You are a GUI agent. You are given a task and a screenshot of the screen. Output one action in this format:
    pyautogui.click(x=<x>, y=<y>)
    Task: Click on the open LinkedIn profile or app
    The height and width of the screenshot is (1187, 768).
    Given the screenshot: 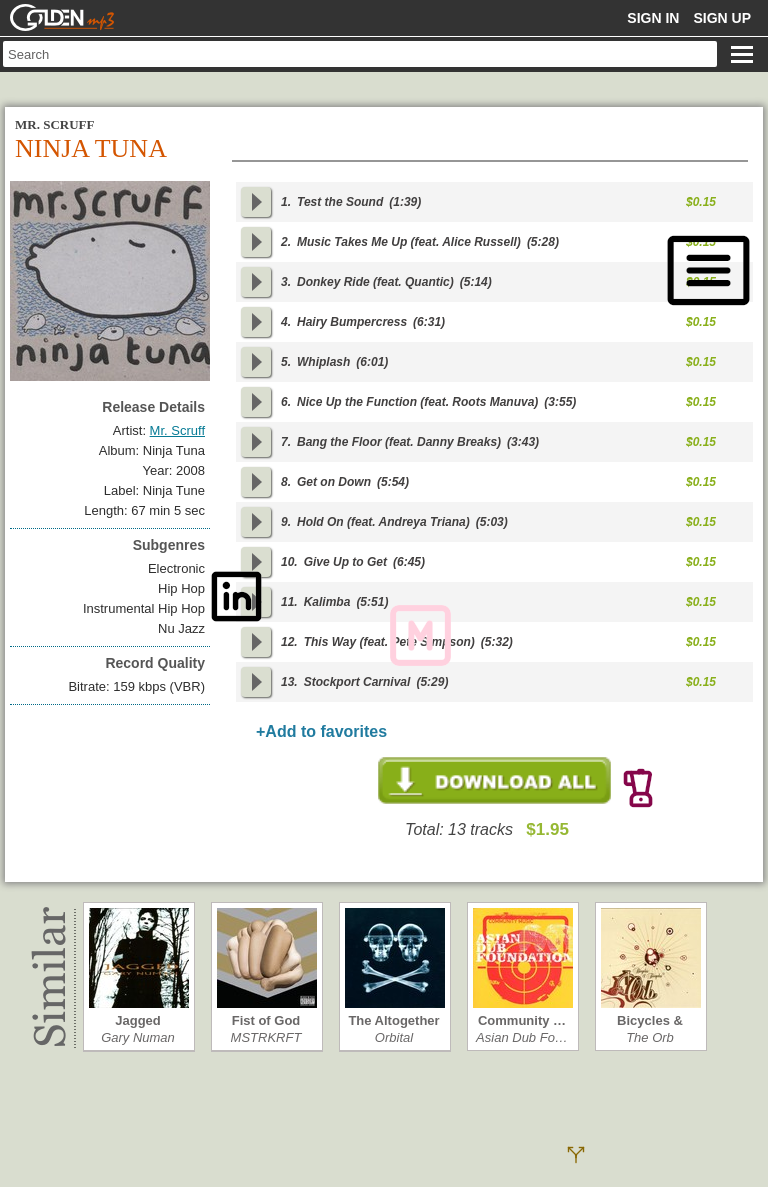 What is the action you would take?
    pyautogui.click(x=236, y=596)
    